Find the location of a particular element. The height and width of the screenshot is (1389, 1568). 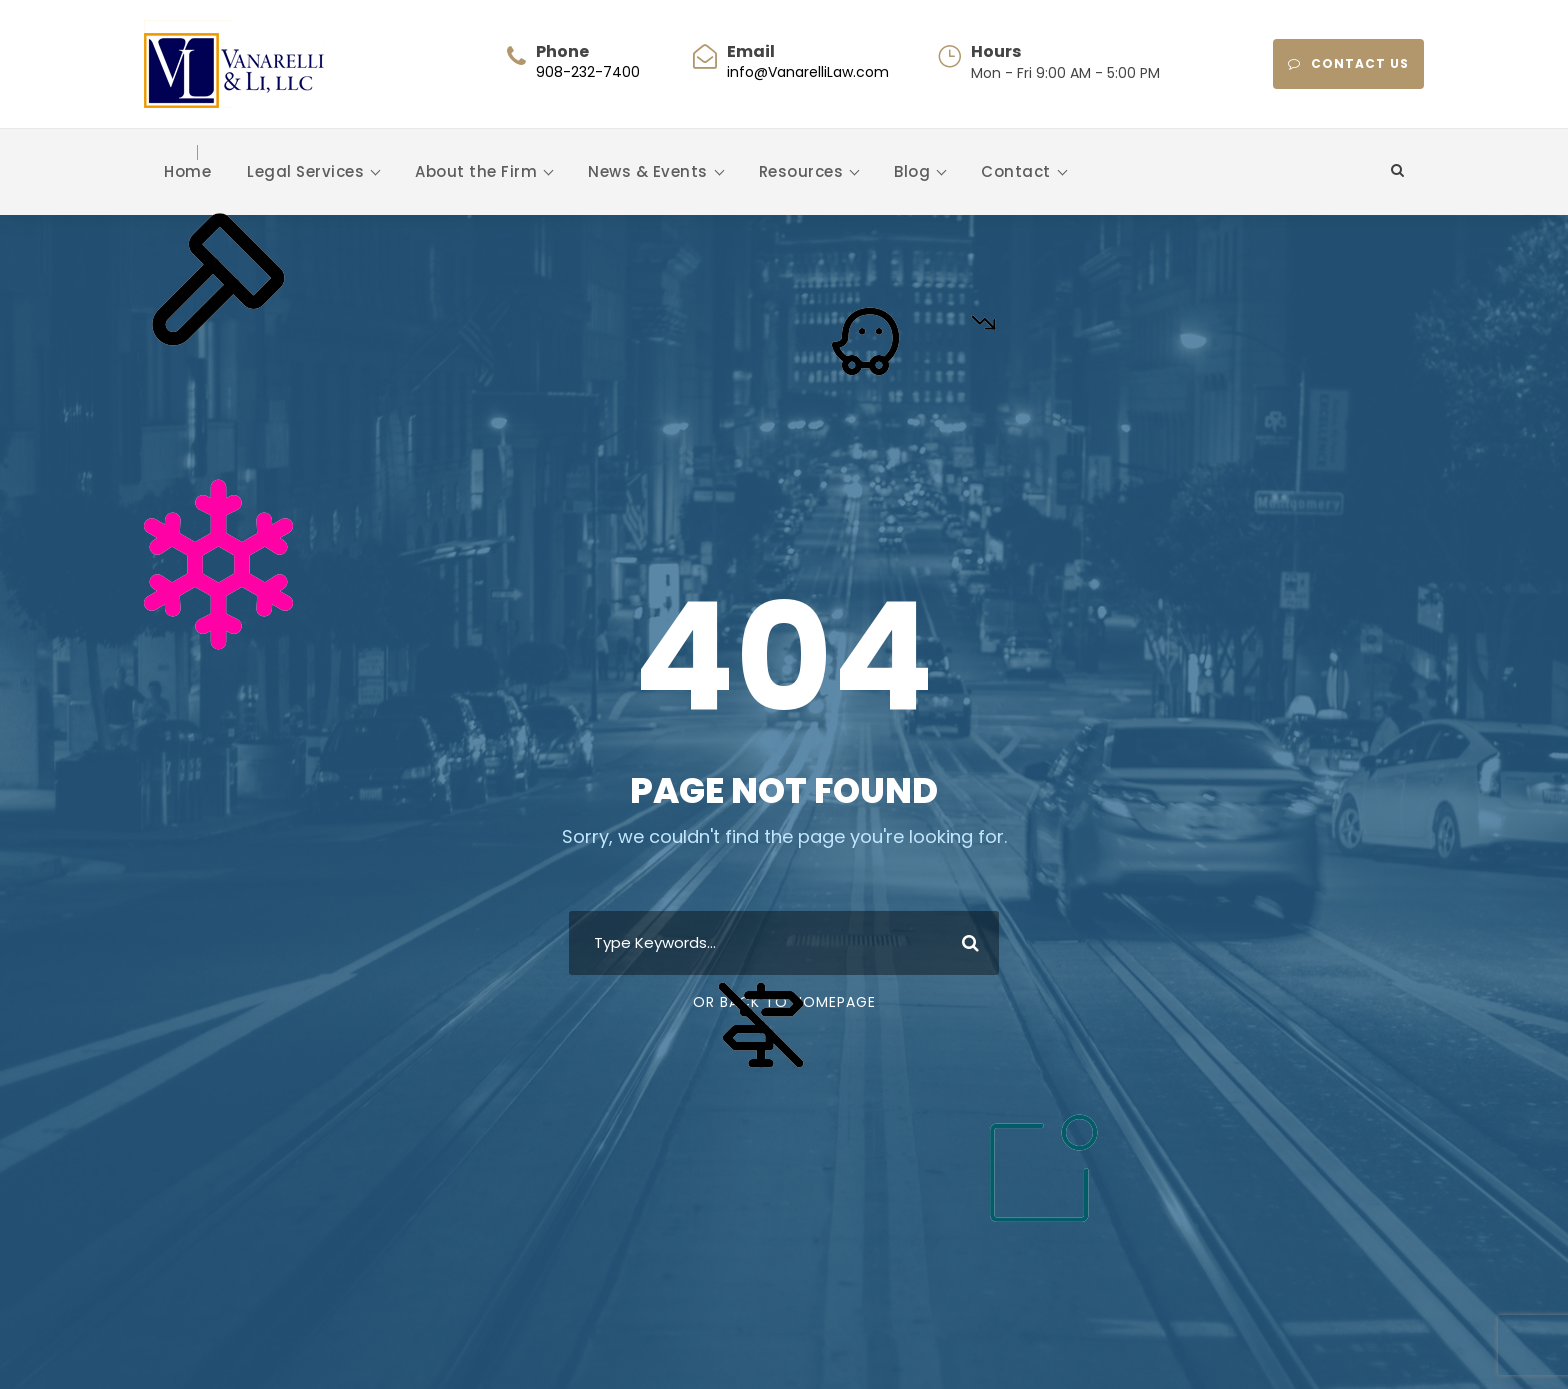

access tools or settings is located at coordinates (217, 278).